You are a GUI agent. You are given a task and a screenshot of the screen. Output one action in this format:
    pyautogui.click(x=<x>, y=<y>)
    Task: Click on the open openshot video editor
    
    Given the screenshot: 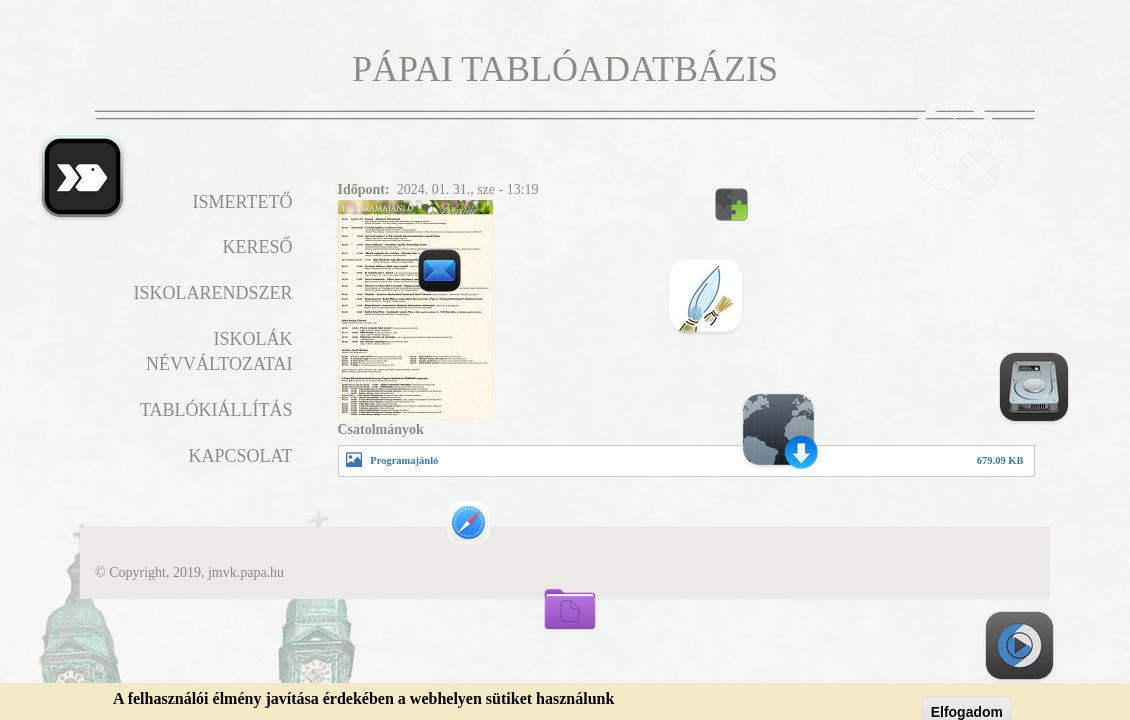 What is the action you would take?
    pyautogui.click(x=1019, y=645)
    